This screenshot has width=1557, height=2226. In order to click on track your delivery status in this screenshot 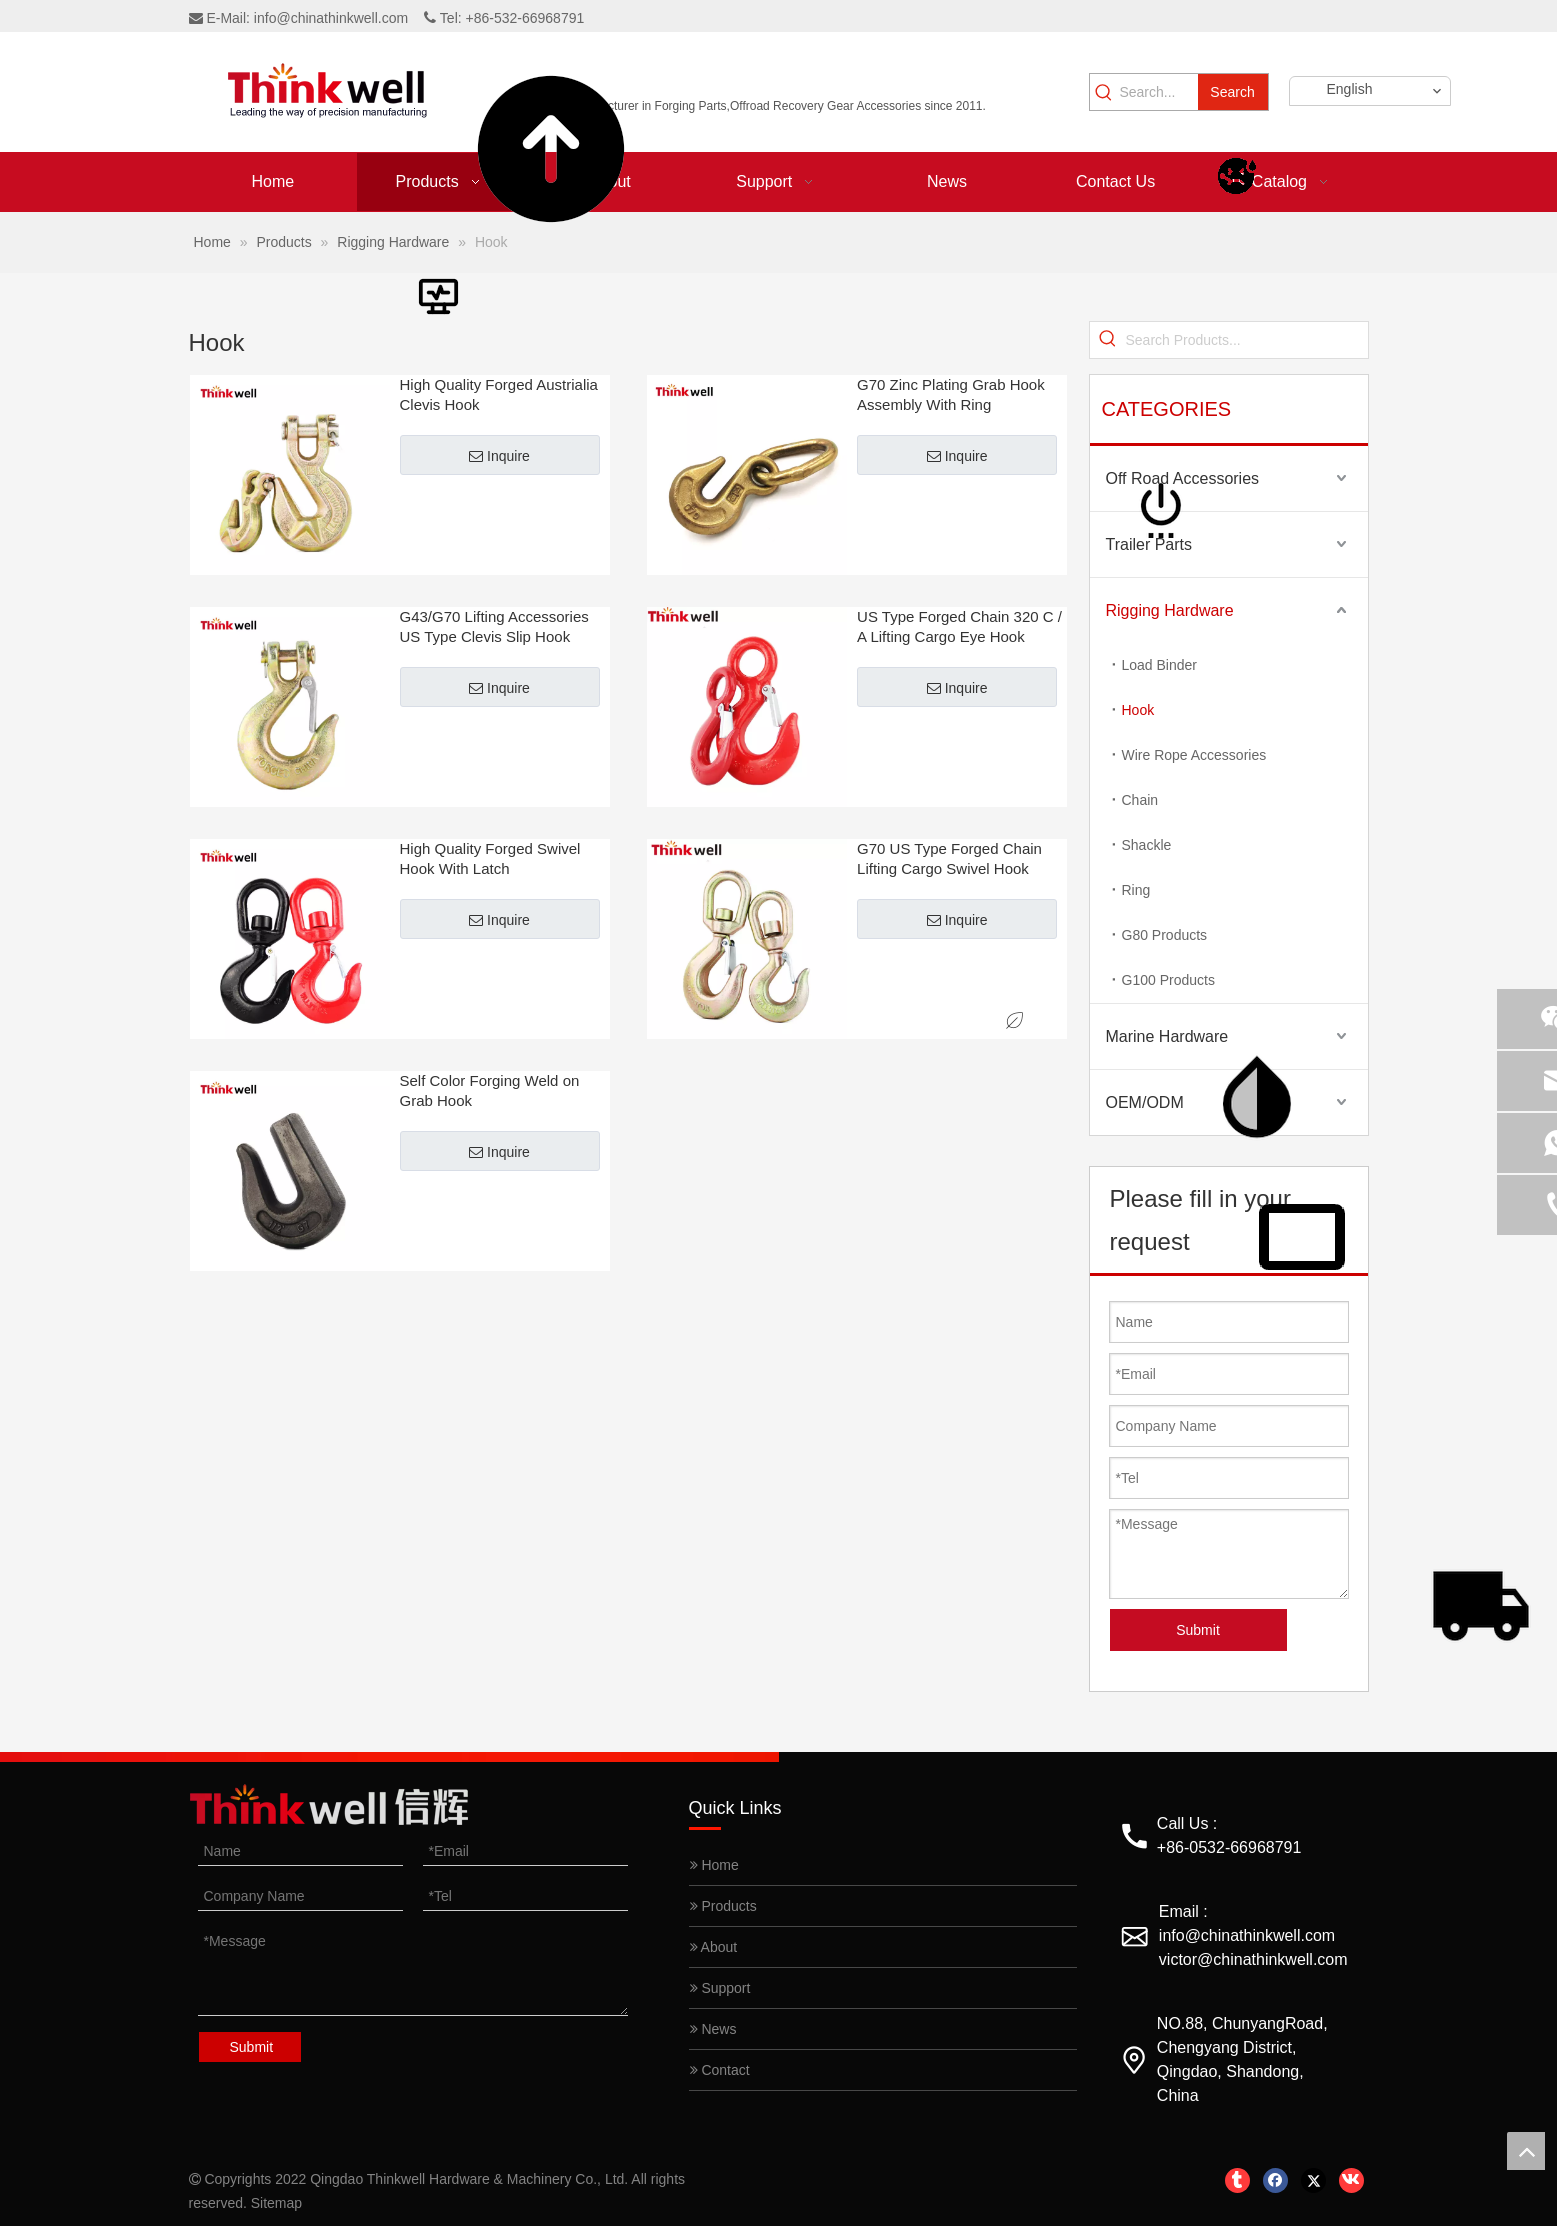, I will do `click(1481, 1606)`.